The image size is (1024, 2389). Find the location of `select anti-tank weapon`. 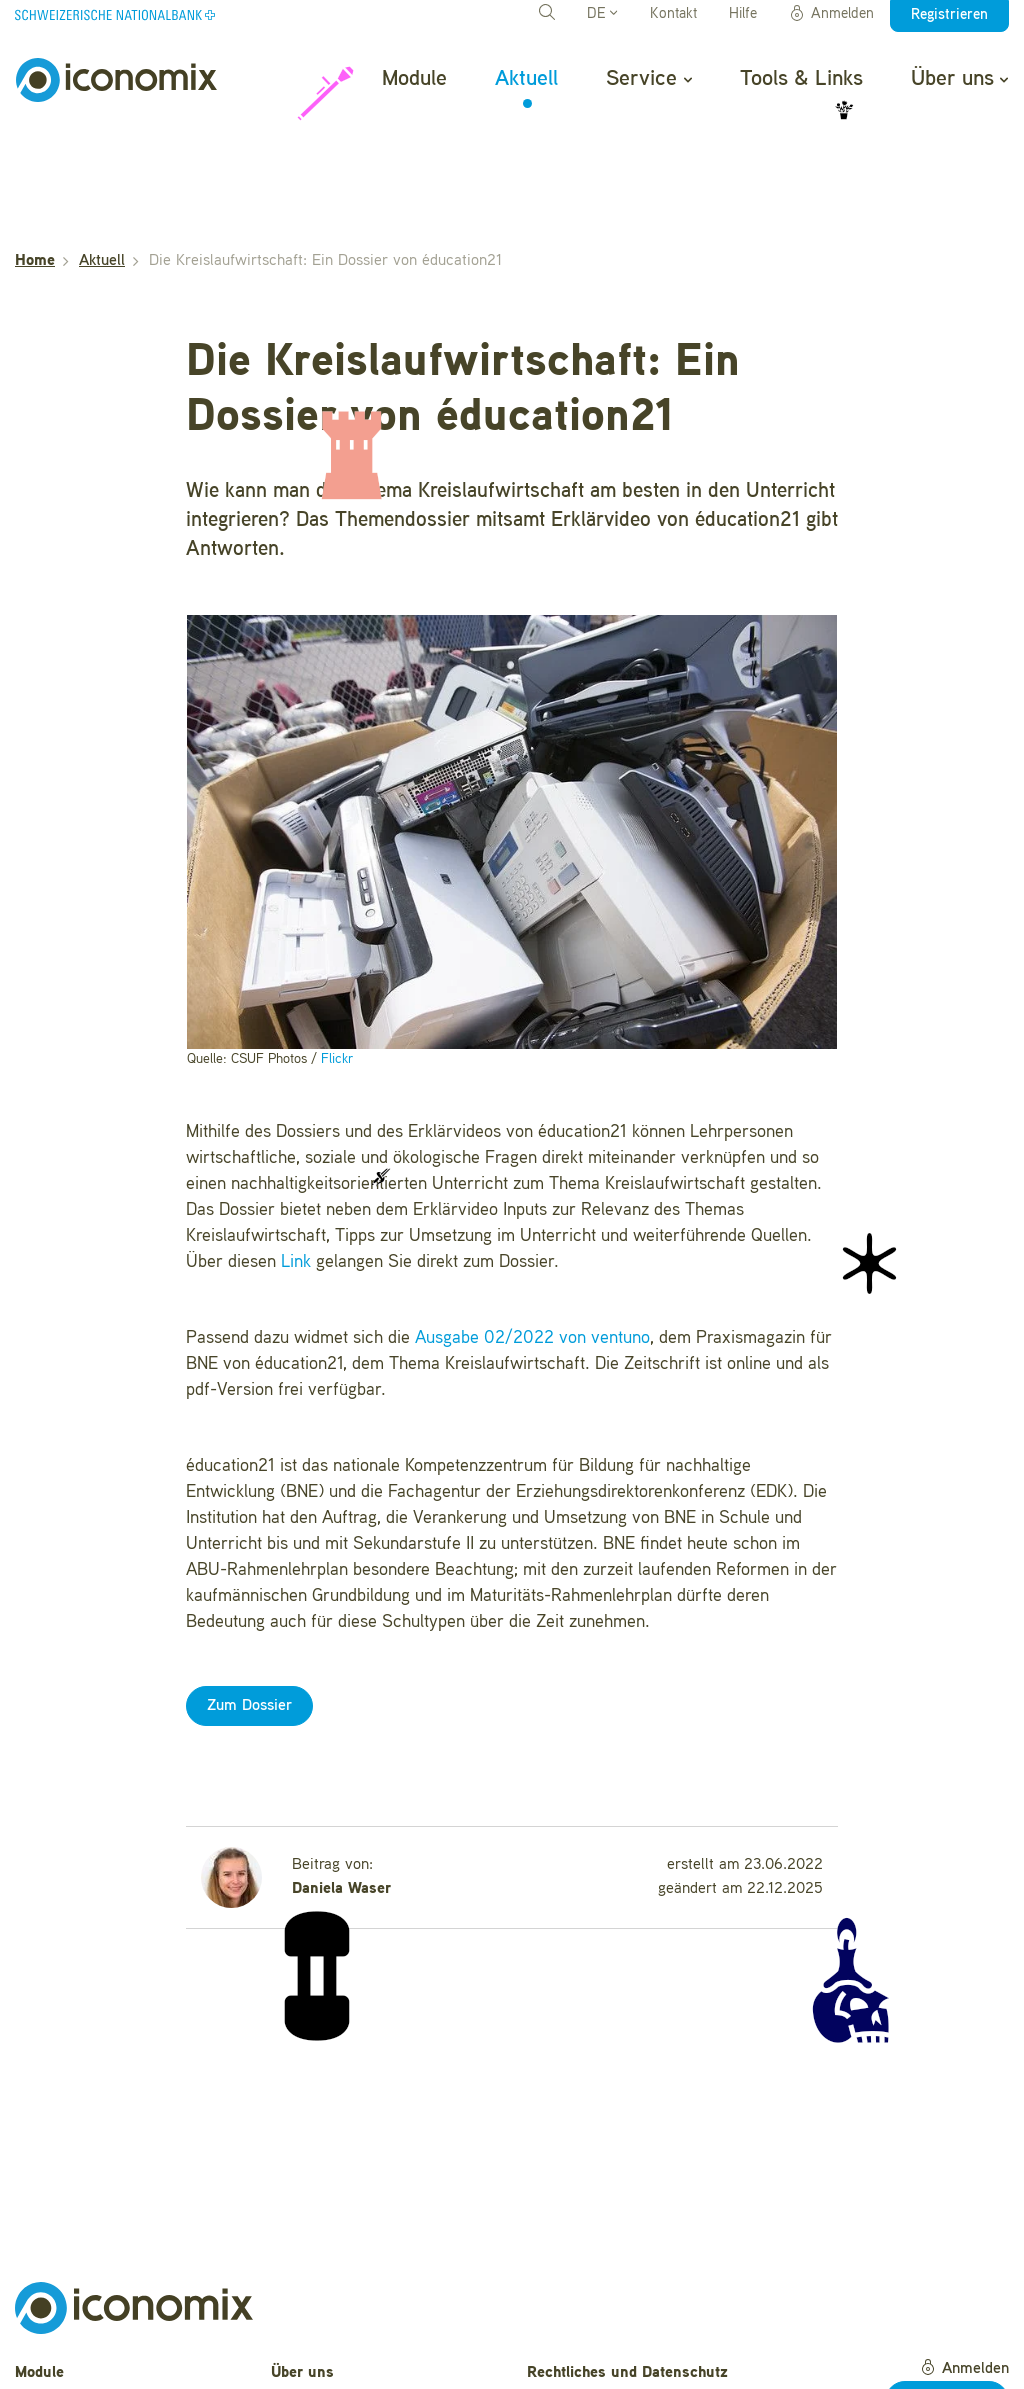

select anti-tank weapon is located at coordinates (325, 93).